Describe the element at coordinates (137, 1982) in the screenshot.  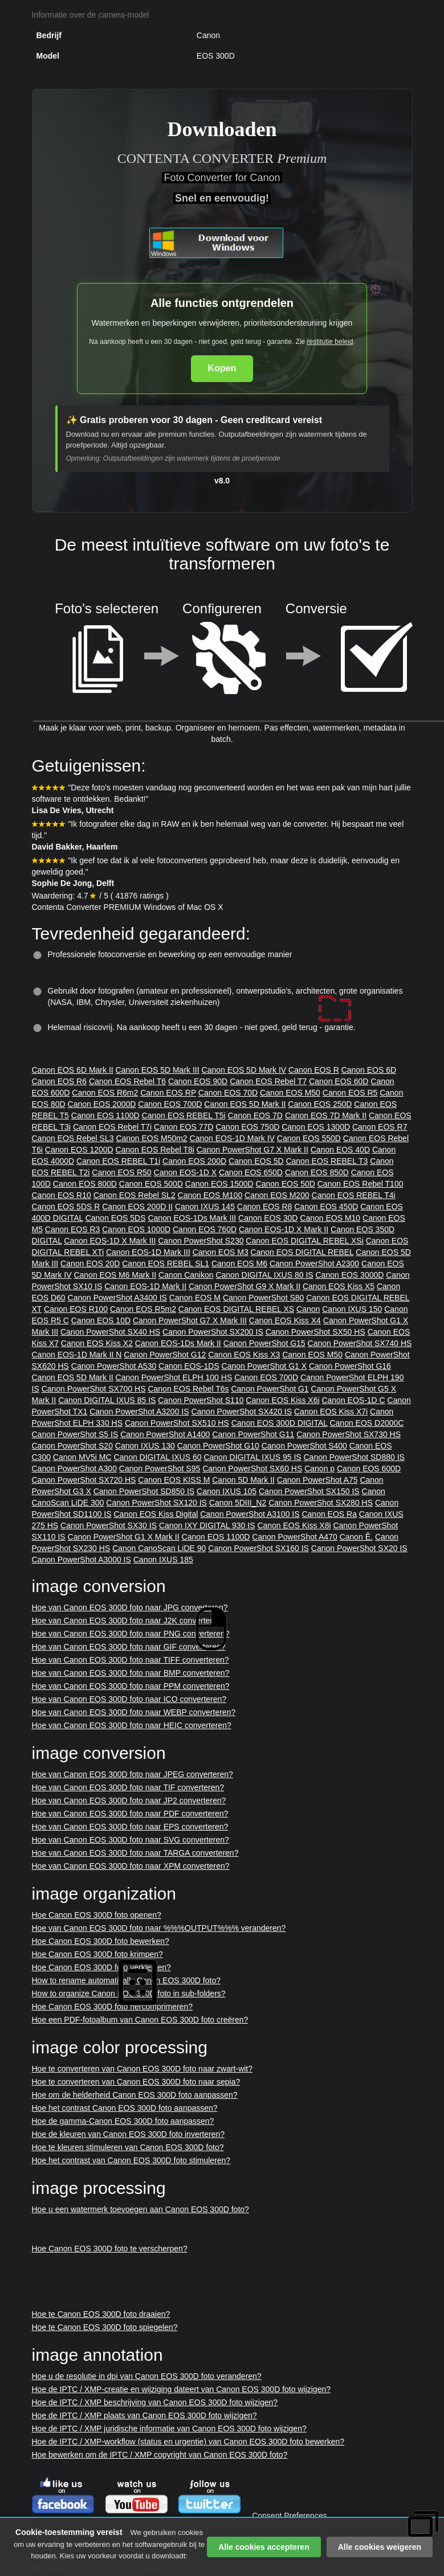
I see `open the calculator app` at that location.